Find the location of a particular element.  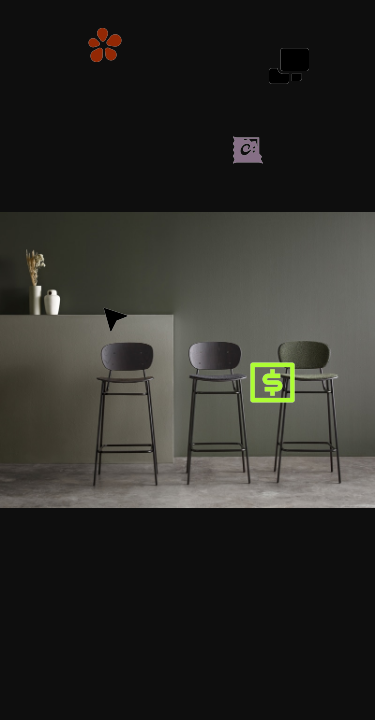

view financial transactions or payment details is located at coordinates (272, 382).